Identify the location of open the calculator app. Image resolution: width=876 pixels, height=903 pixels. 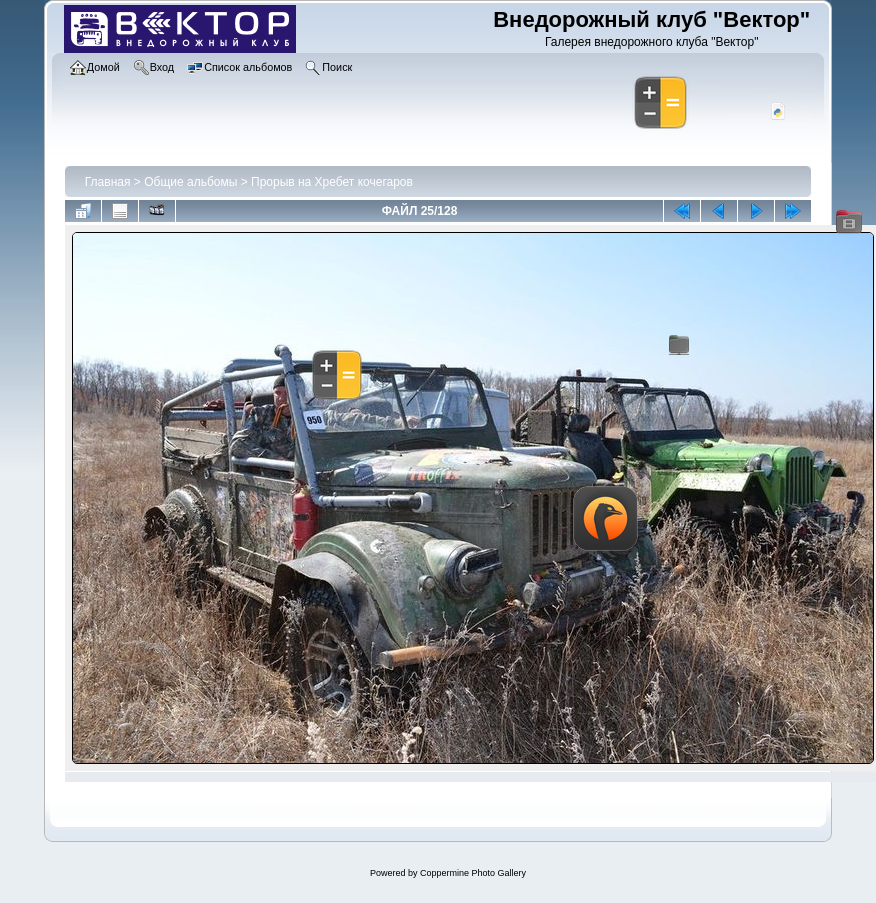
(337, 375).